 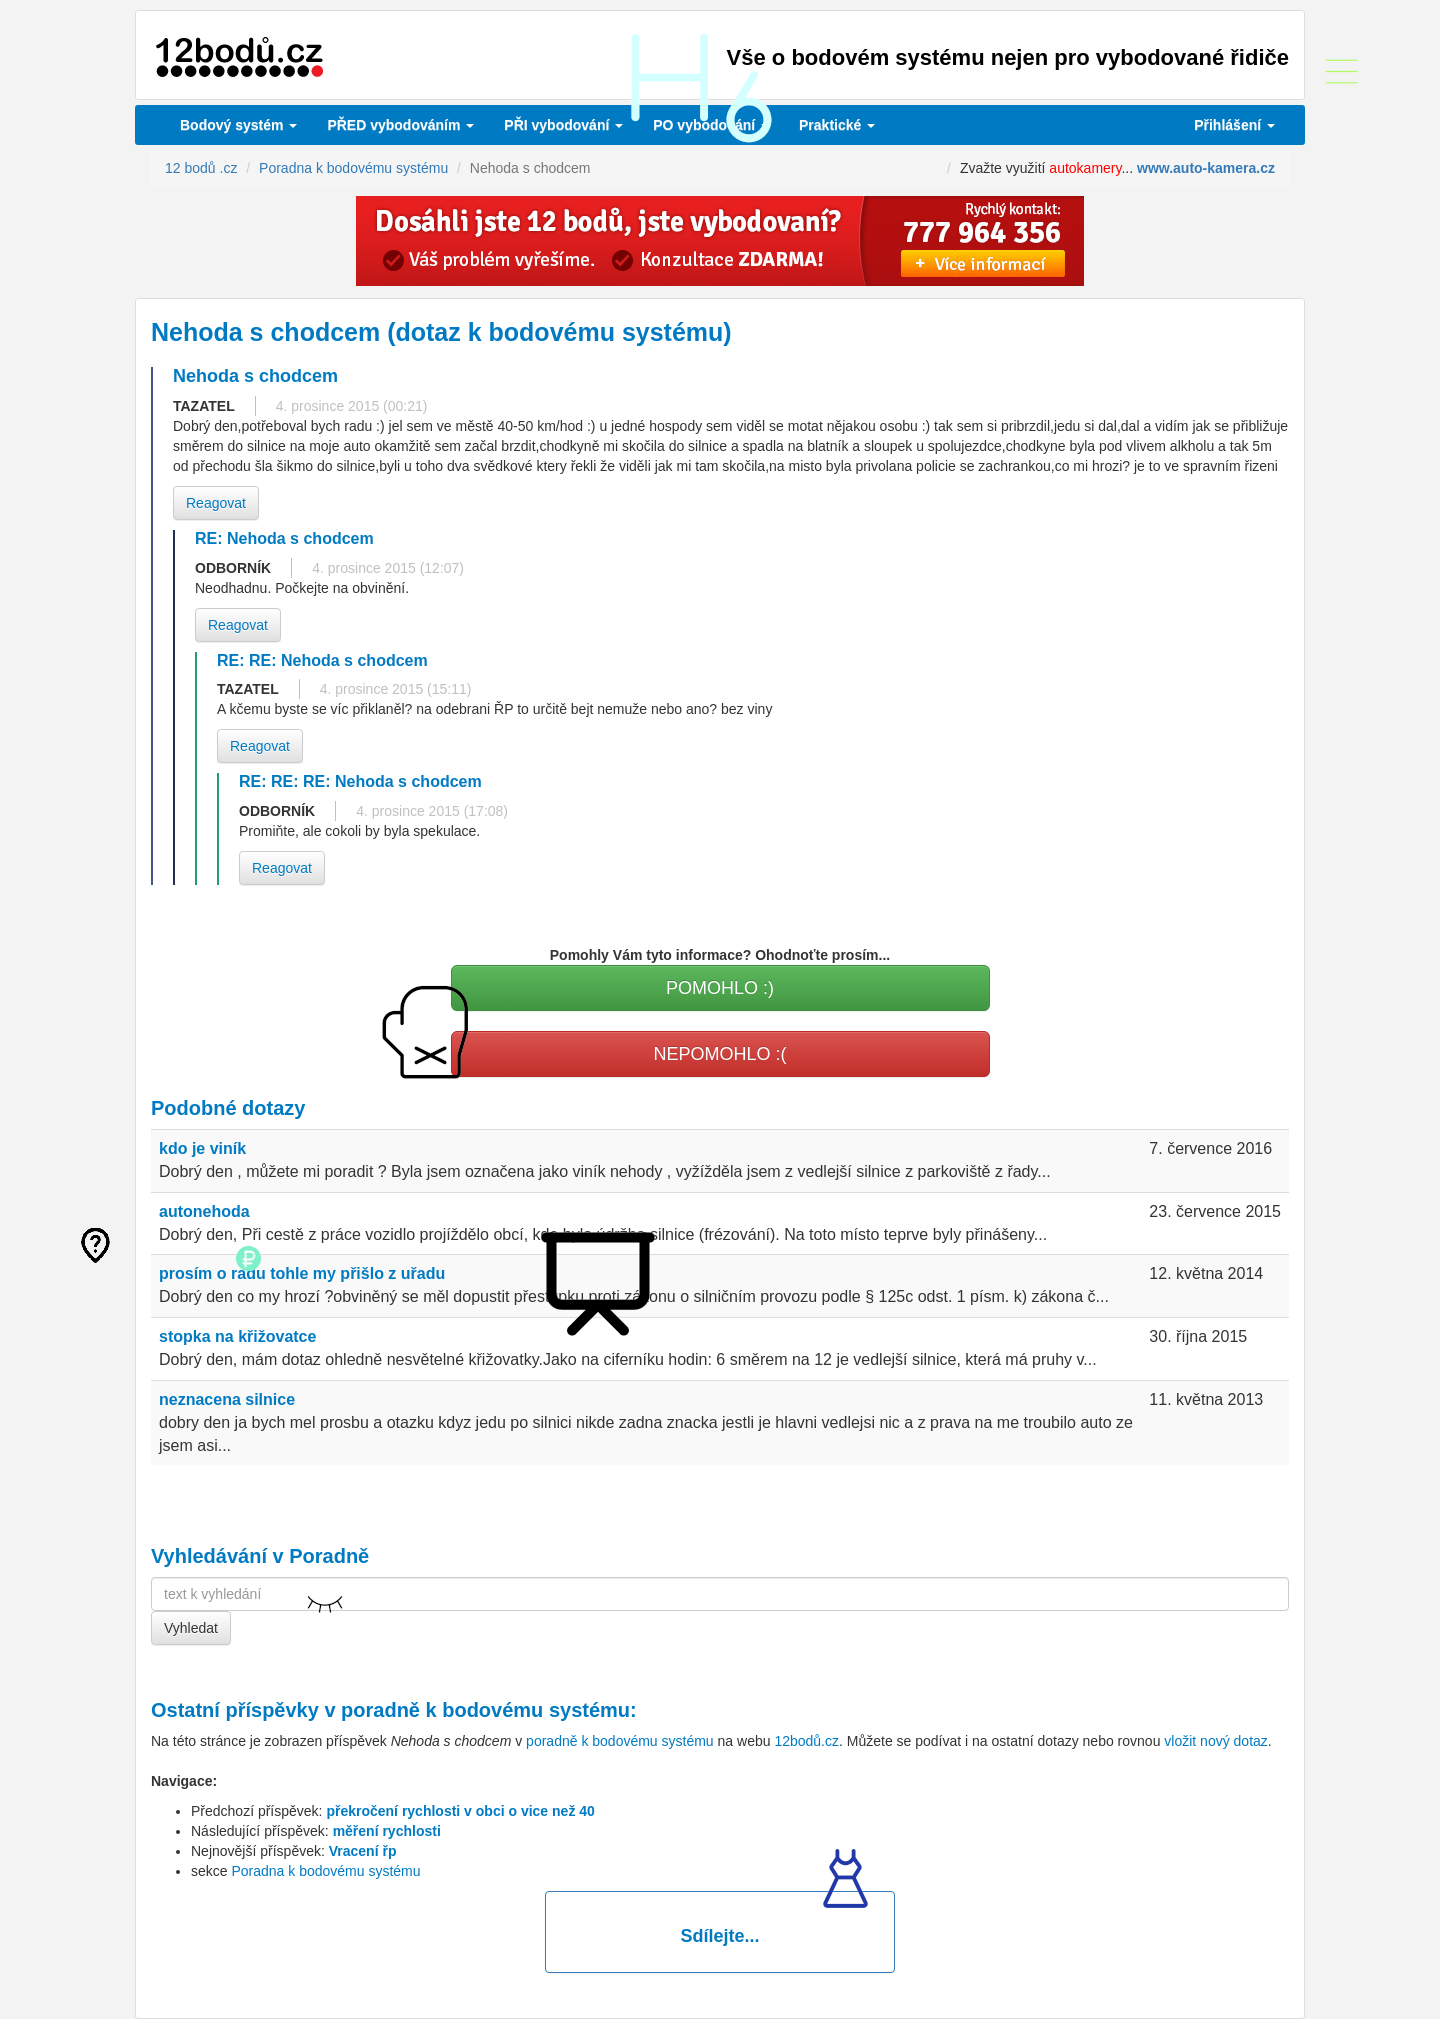 What do you see at coordinates (95, 1245) in the screenshot?
I see `unknown or unverified location` at bounding box center [95, 1245].